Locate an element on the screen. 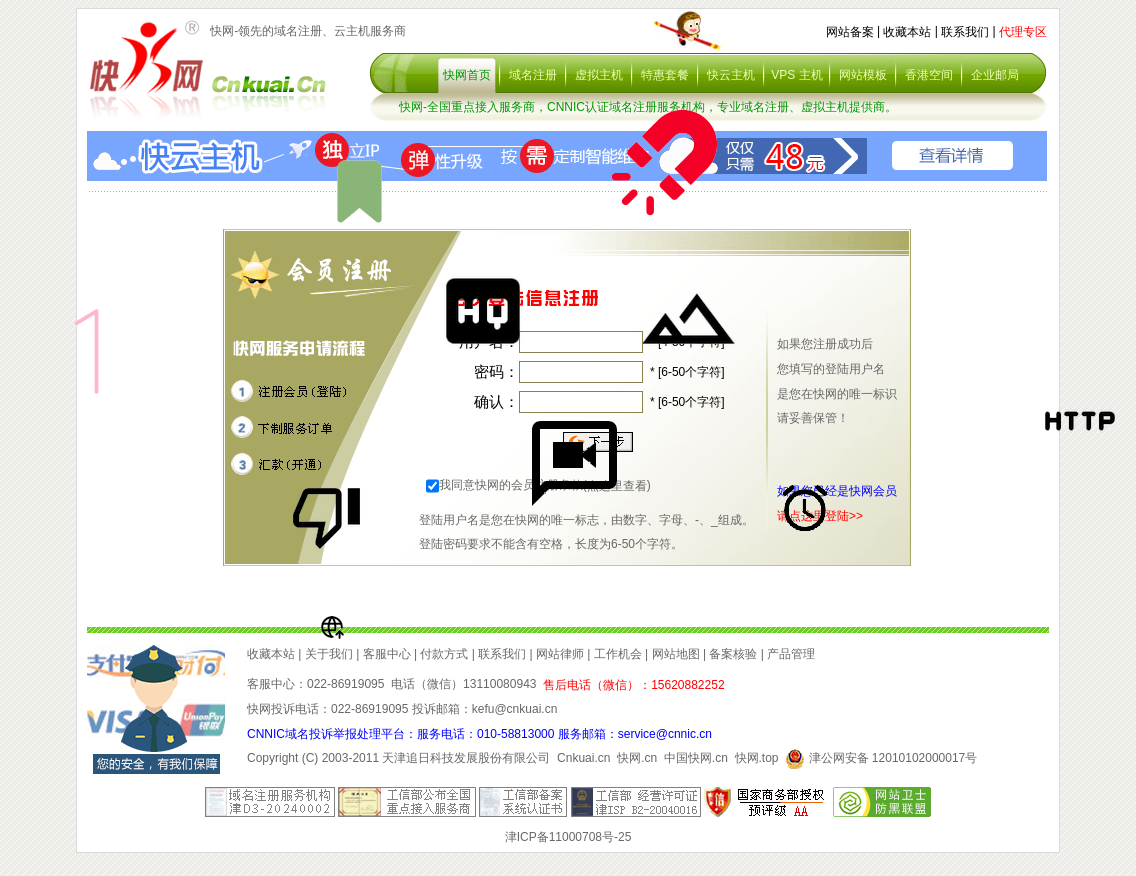 The image size is (1136, 876). indicates a web link or URL is located at coordinates (1080, 421).